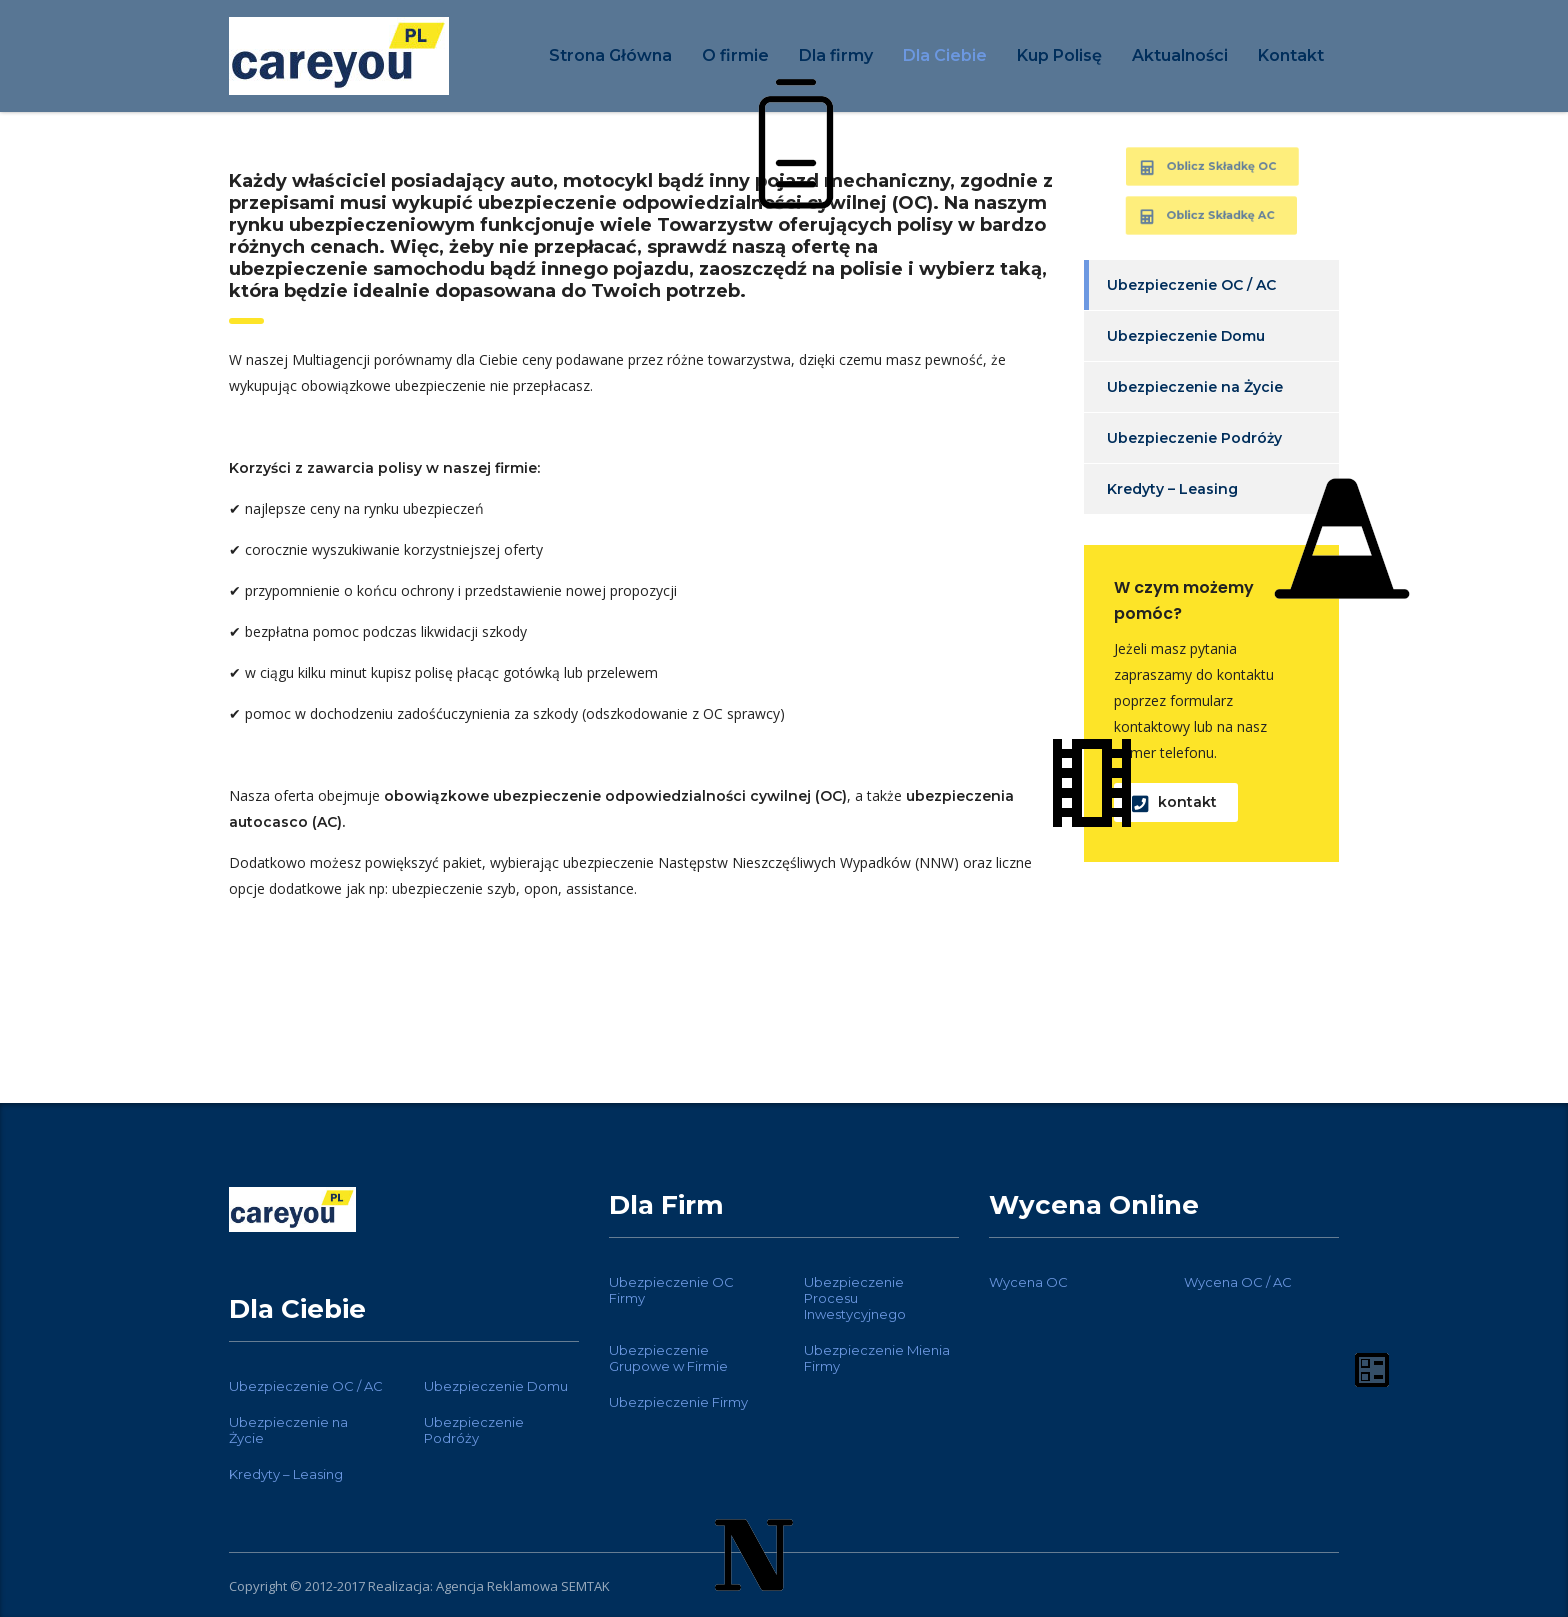 The image size is (1568, 1617). Describe the element at coordinates (754, 1555) in the screenshot. I see `open notion app` at that location.